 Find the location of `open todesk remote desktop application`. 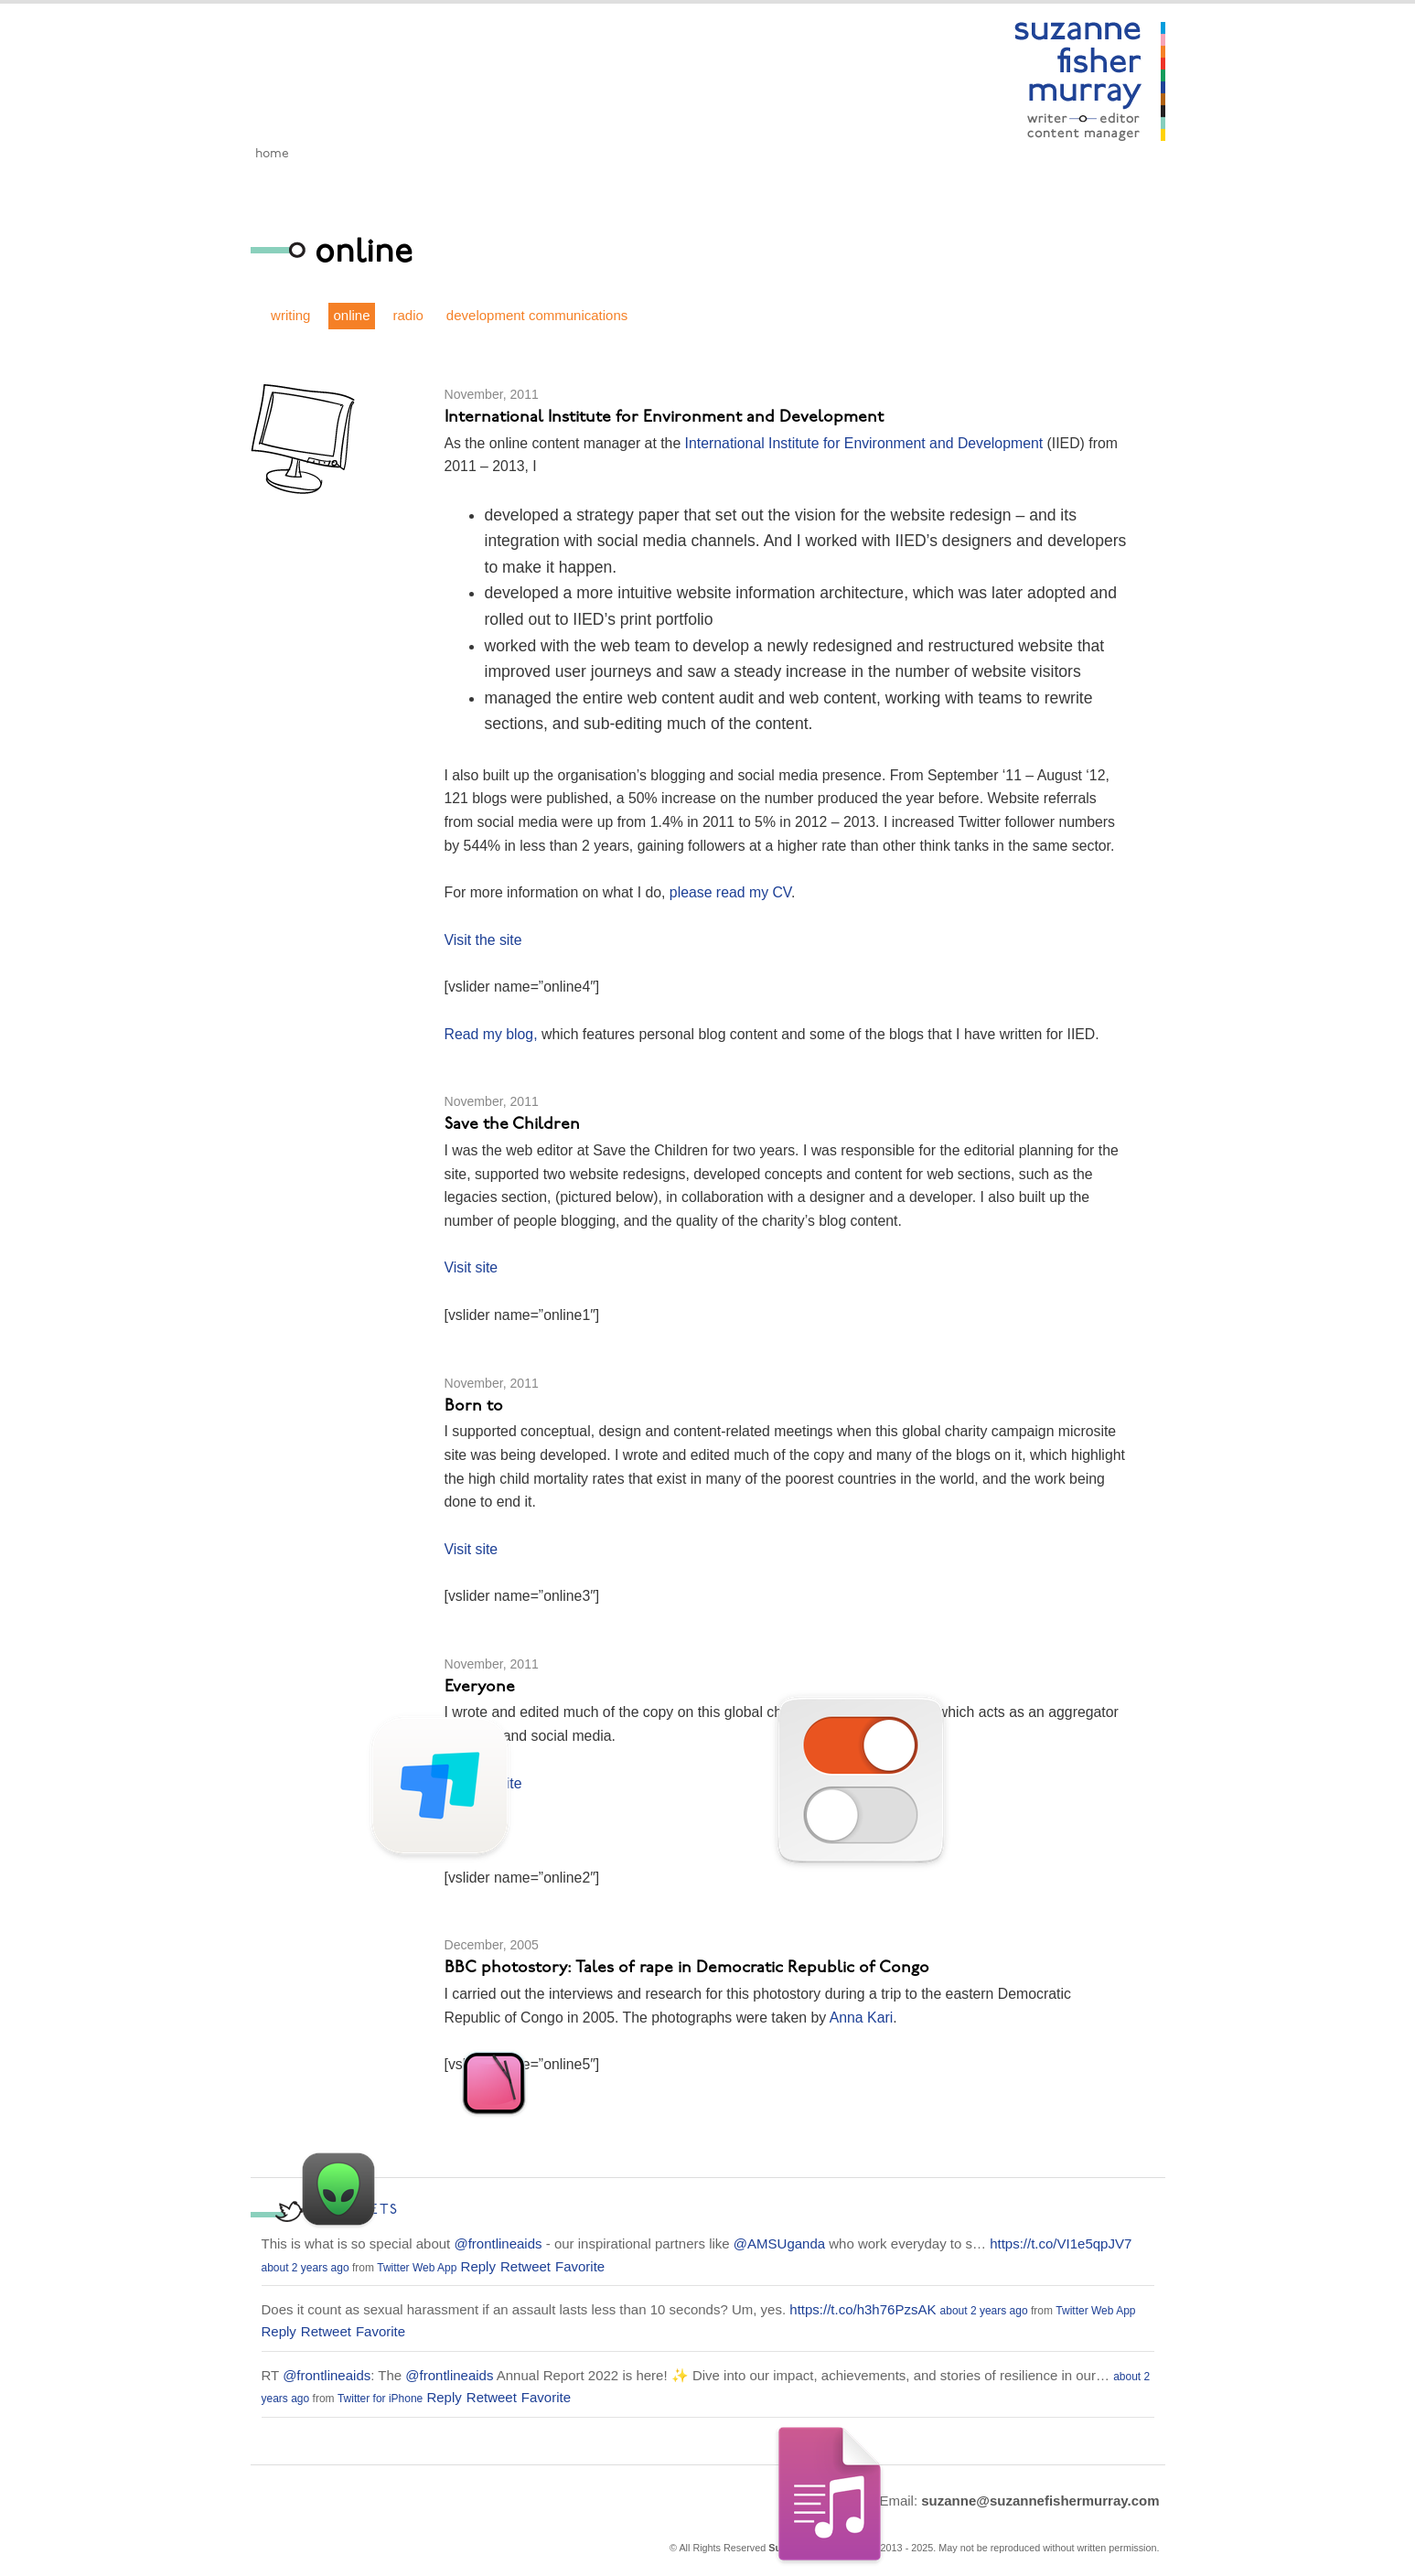

open todesk remote desktop application is located at coordinates (440, 1786).